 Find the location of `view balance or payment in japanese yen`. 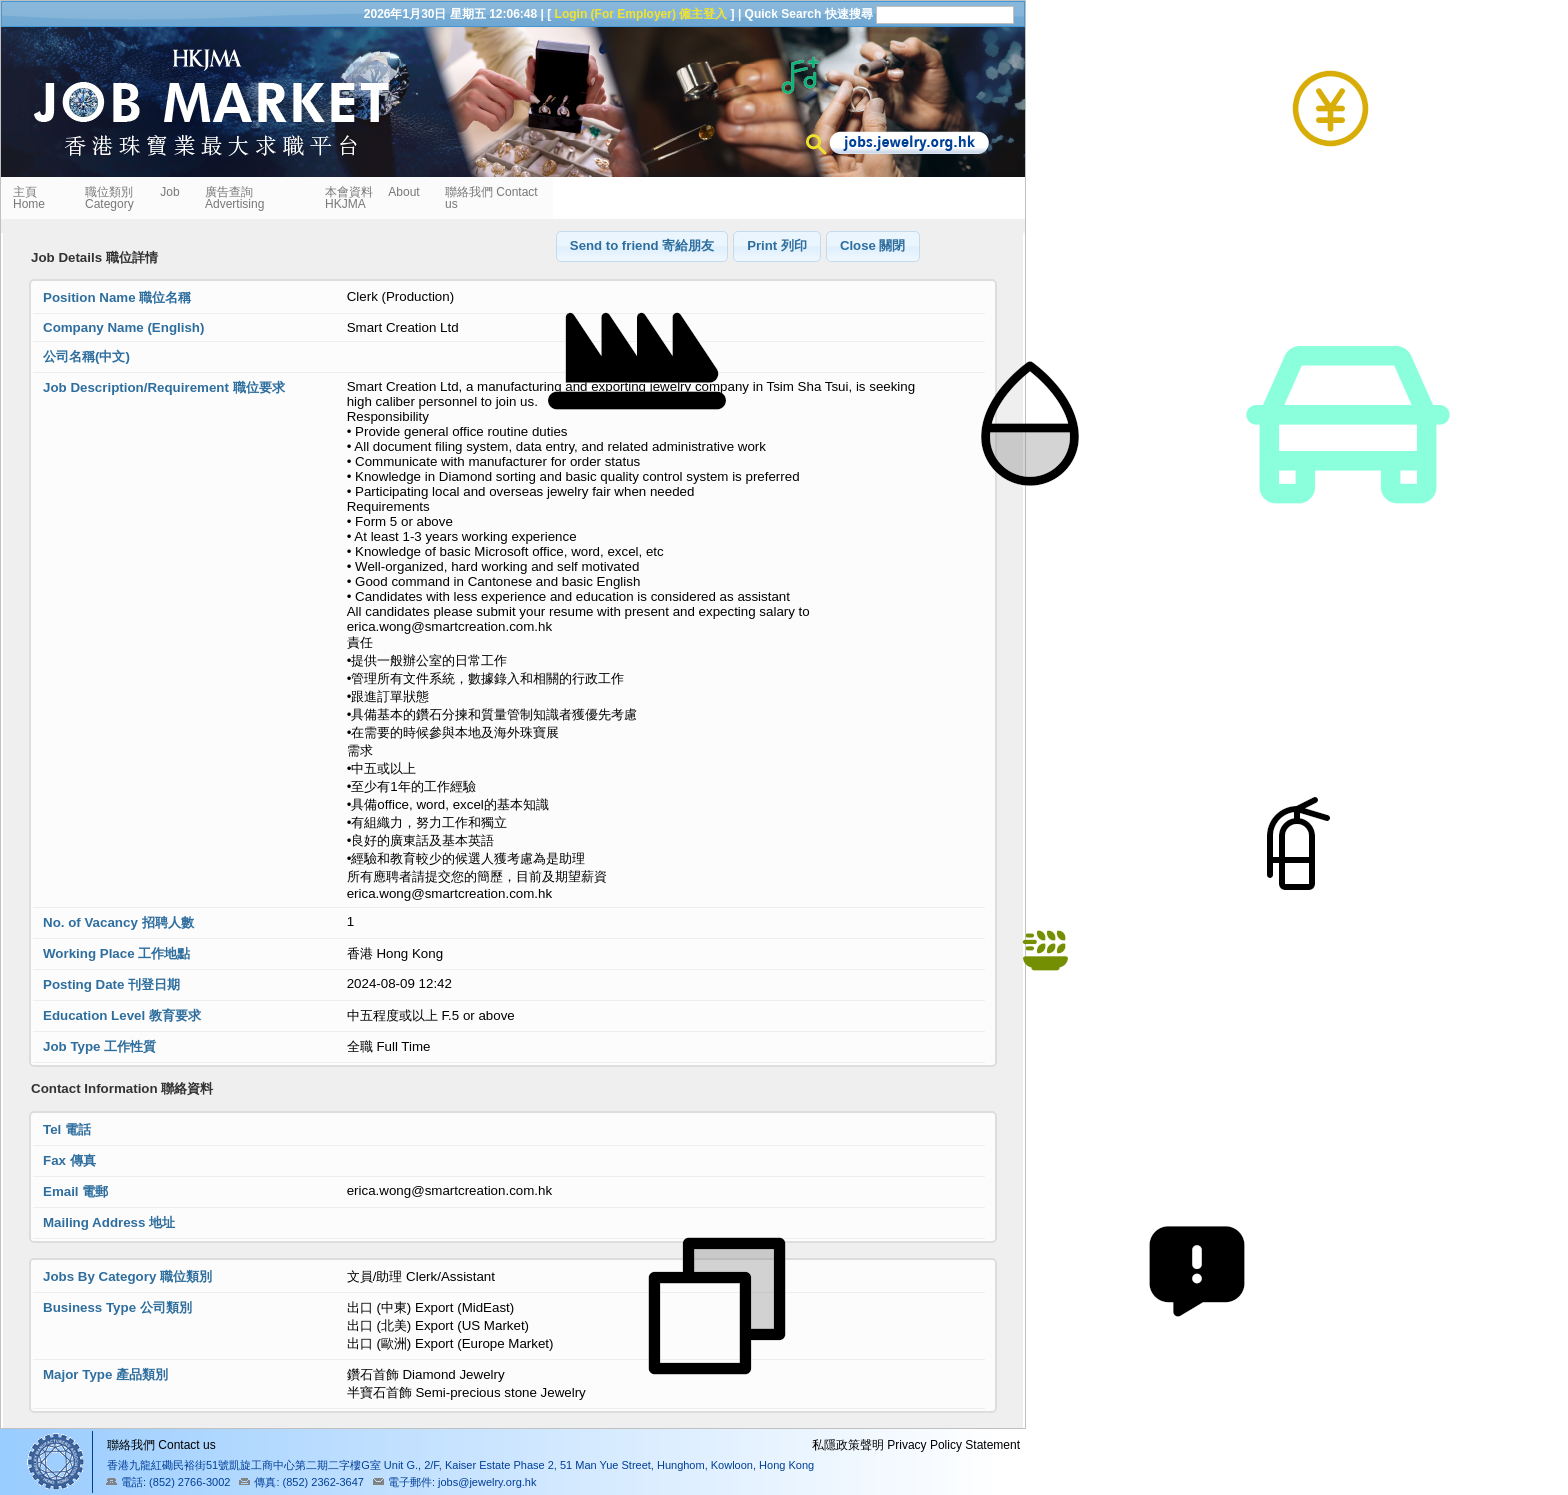

view balance or payment in japanese yen is located at coordinates (1330, 108).